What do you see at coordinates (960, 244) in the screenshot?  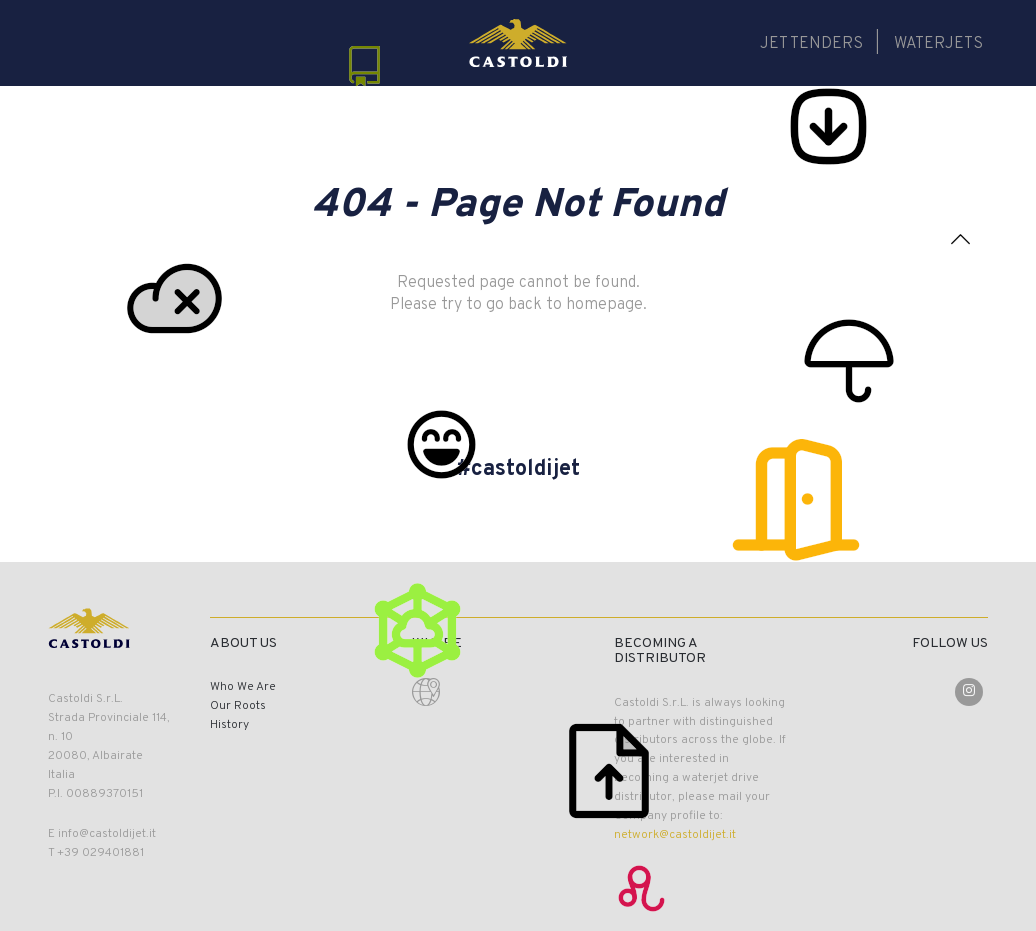 I see `collapse an expanded section` at bounding box center [960, 244].